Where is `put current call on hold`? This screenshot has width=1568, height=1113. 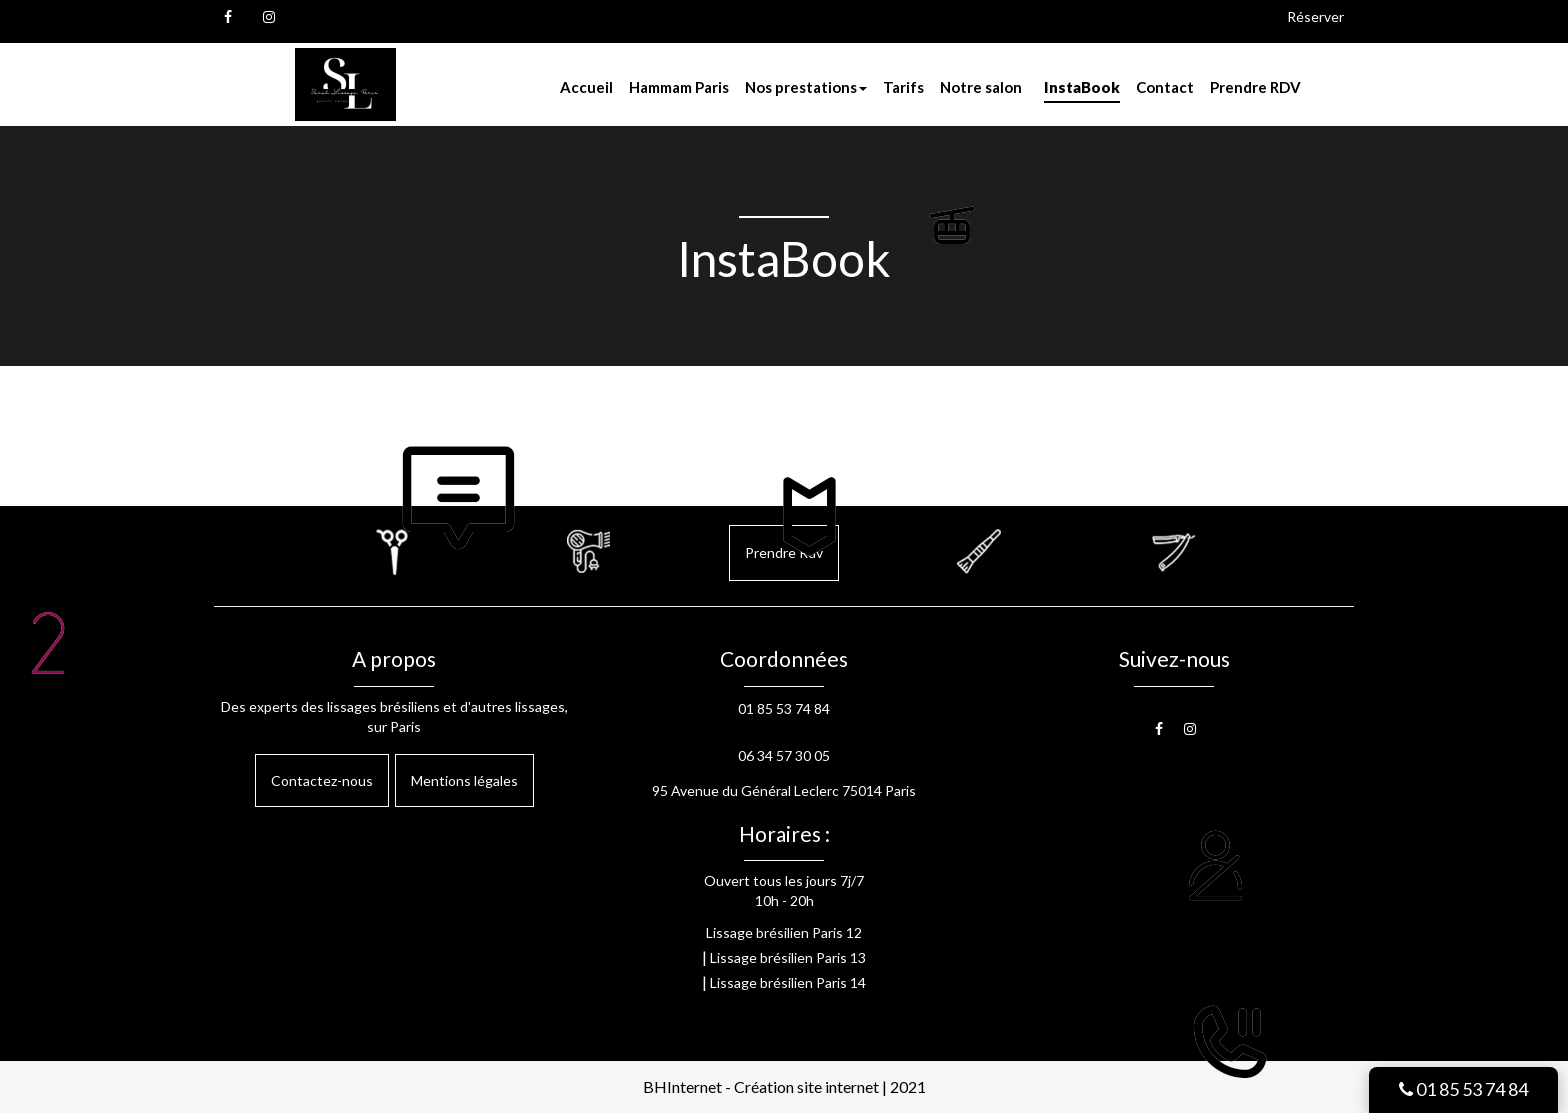
put current call on hold is located at coordinates (1231, 1040).